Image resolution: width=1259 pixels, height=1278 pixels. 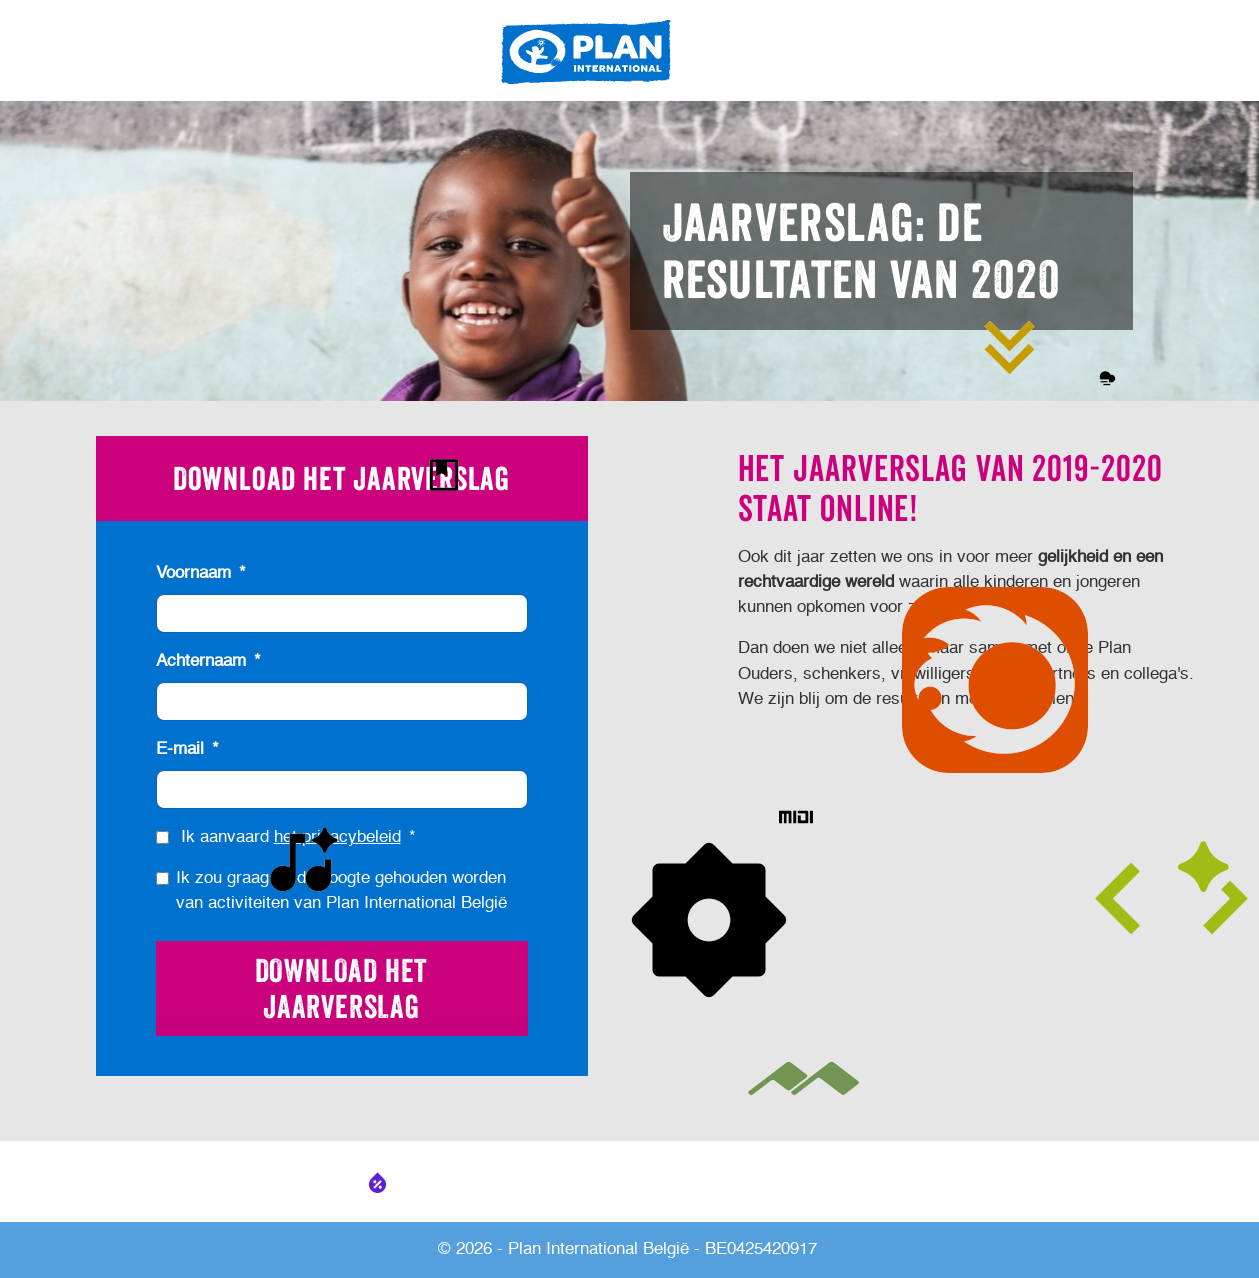 I want to click on indicates current humidity level, so click(x=377, y=1183).